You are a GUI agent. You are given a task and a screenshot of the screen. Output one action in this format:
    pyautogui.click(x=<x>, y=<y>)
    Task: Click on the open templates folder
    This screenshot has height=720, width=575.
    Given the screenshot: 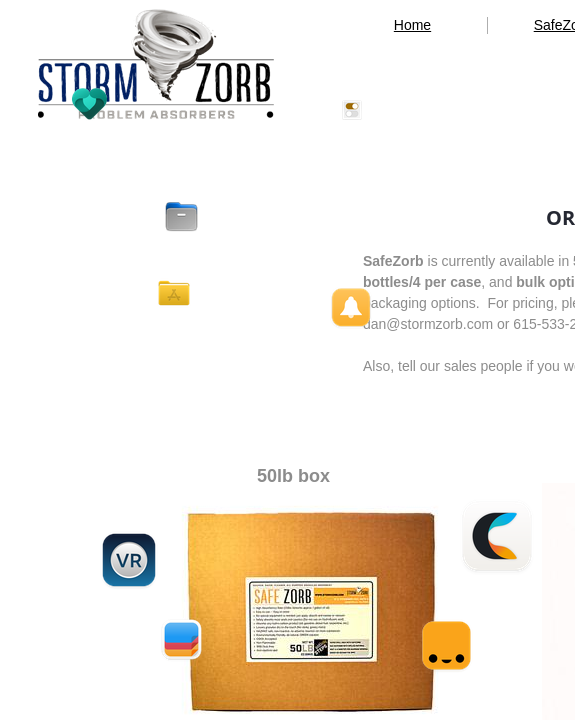 What is the action you would take?
    pyautogui.click(x=174, y=293)
    